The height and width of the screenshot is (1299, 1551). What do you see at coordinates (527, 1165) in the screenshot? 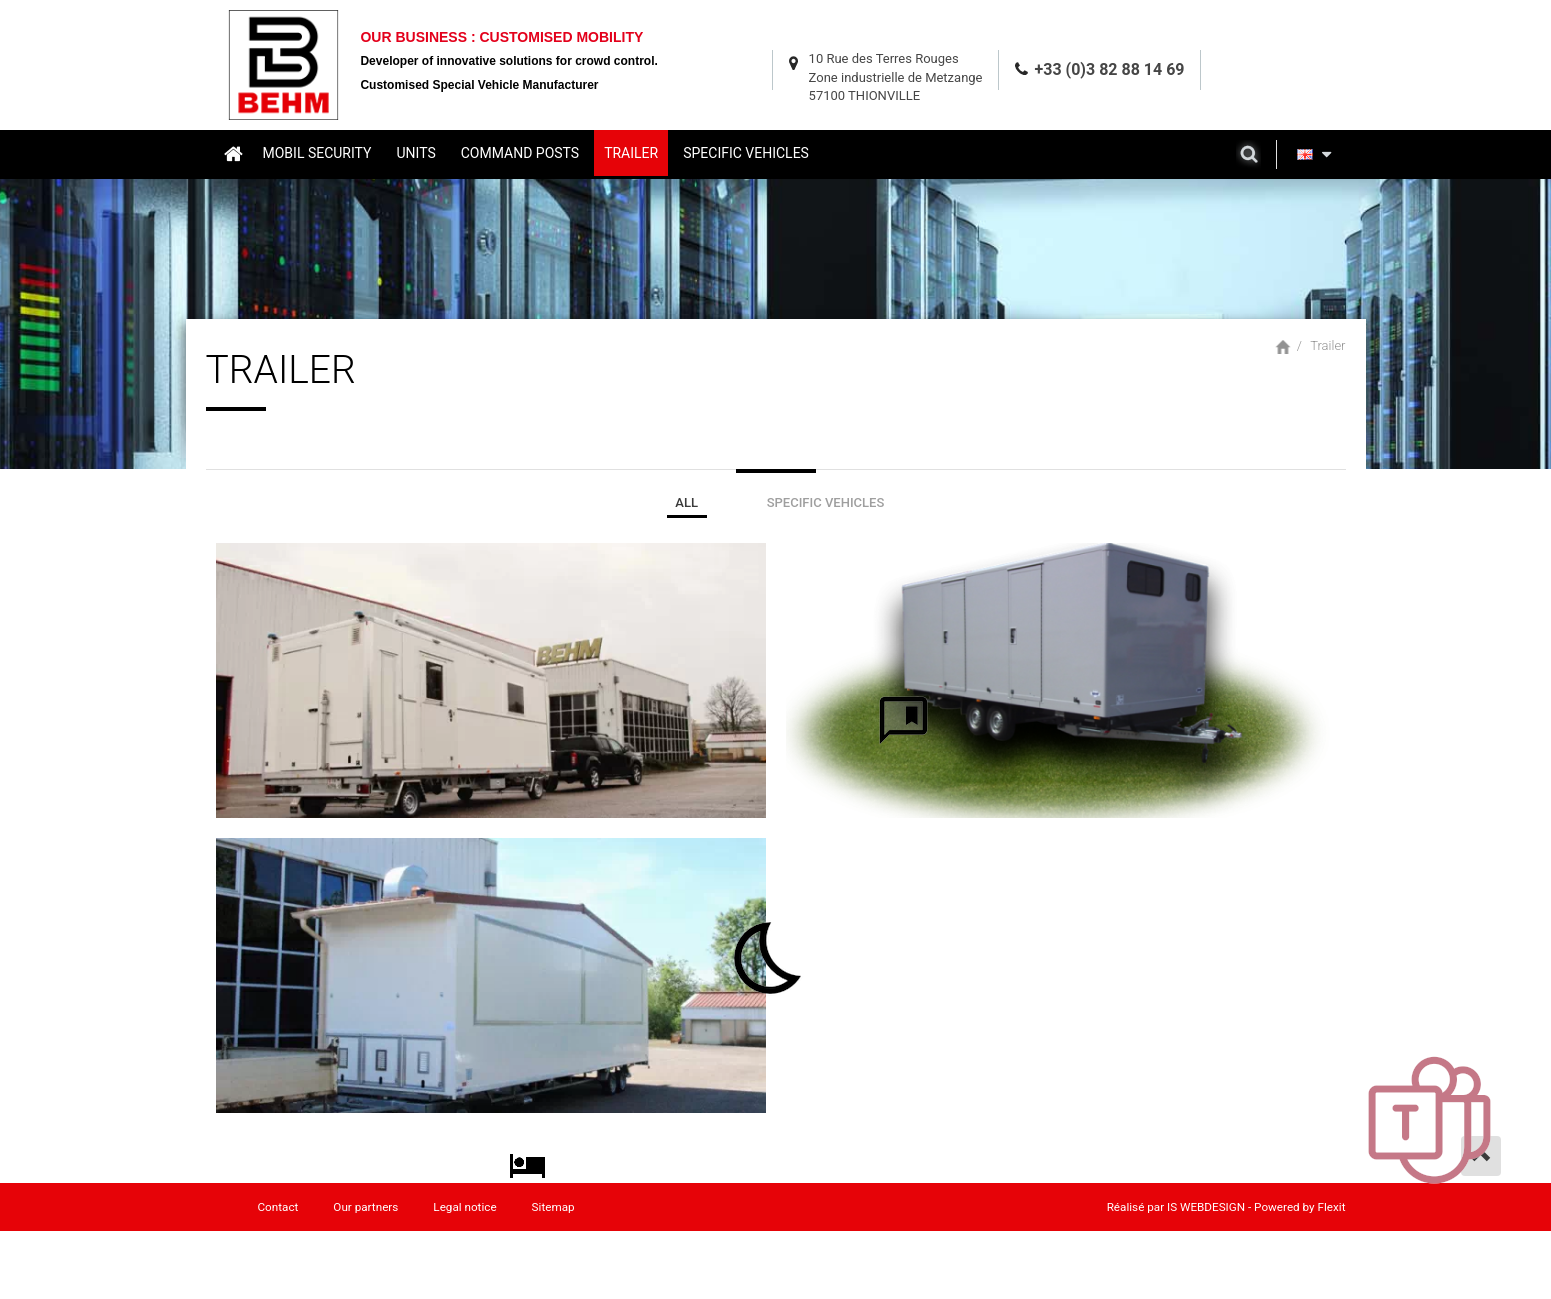
I see `find nearby hotels or accommodations` at bounding box center [527, 1165].